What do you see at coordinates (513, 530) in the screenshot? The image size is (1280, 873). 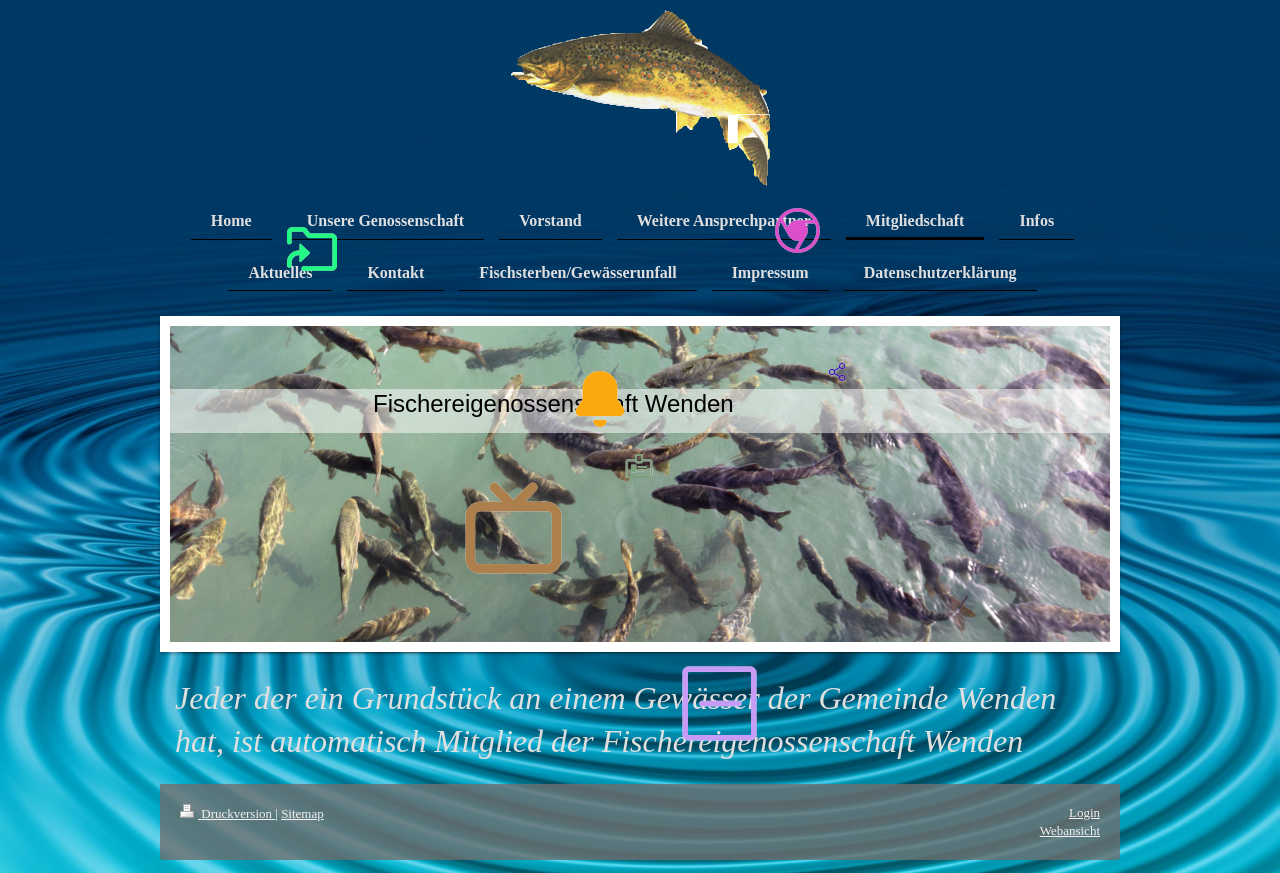 I see `access tv or video streaming options` at bounding box center [513, 530].